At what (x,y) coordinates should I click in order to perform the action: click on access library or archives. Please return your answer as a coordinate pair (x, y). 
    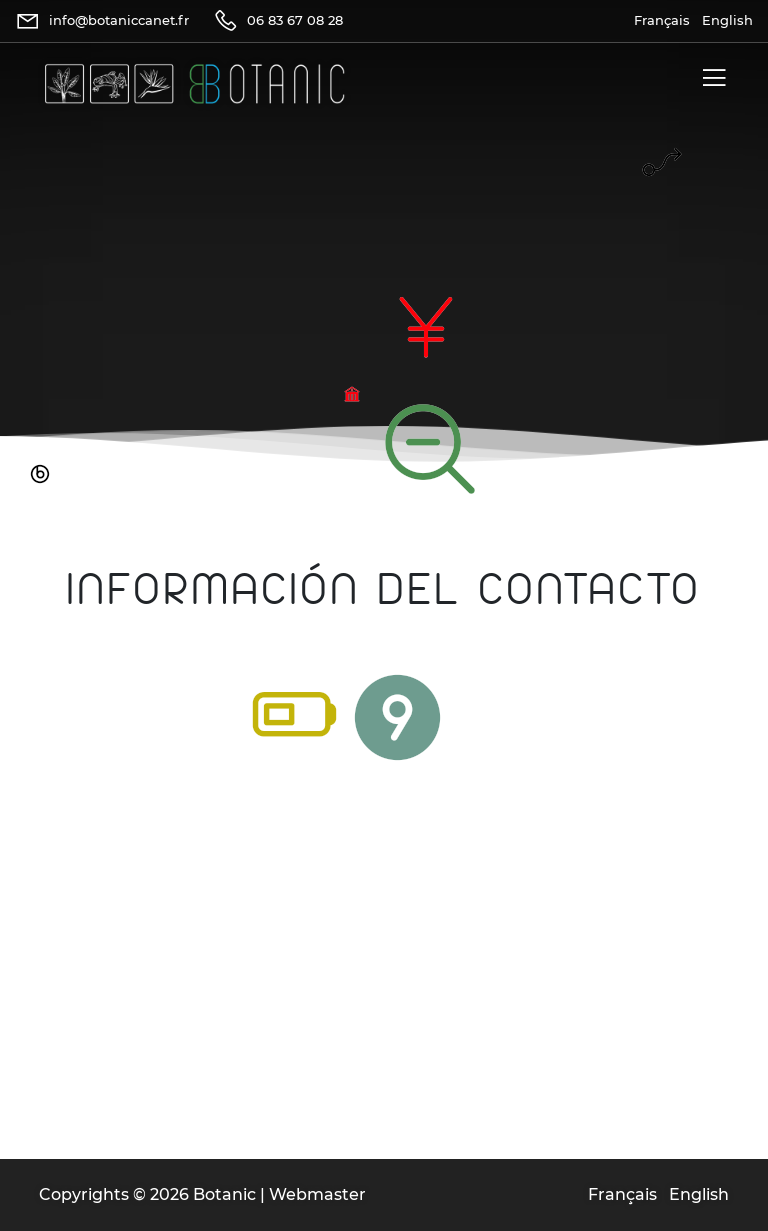
    Looking at the image, I should click on (352, 394).